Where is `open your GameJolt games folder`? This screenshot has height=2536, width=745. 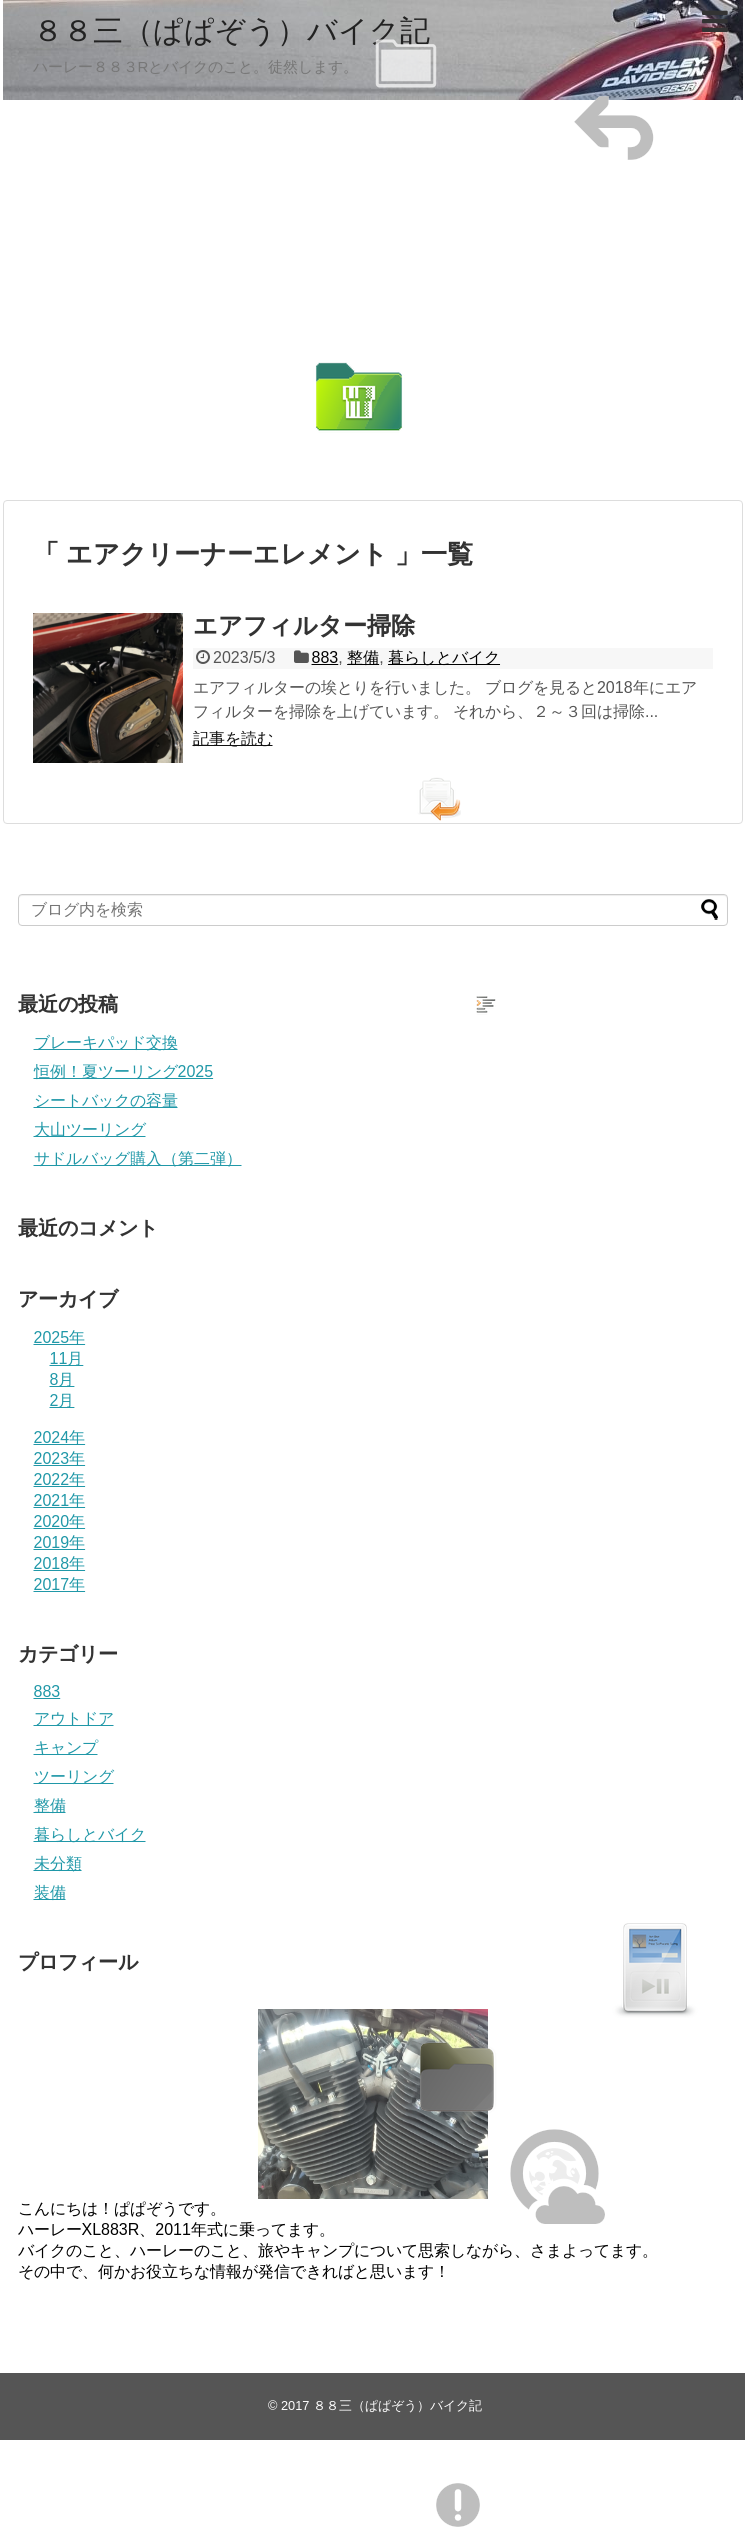
open your GameJolt games folder is located at coordinates (359, 399).